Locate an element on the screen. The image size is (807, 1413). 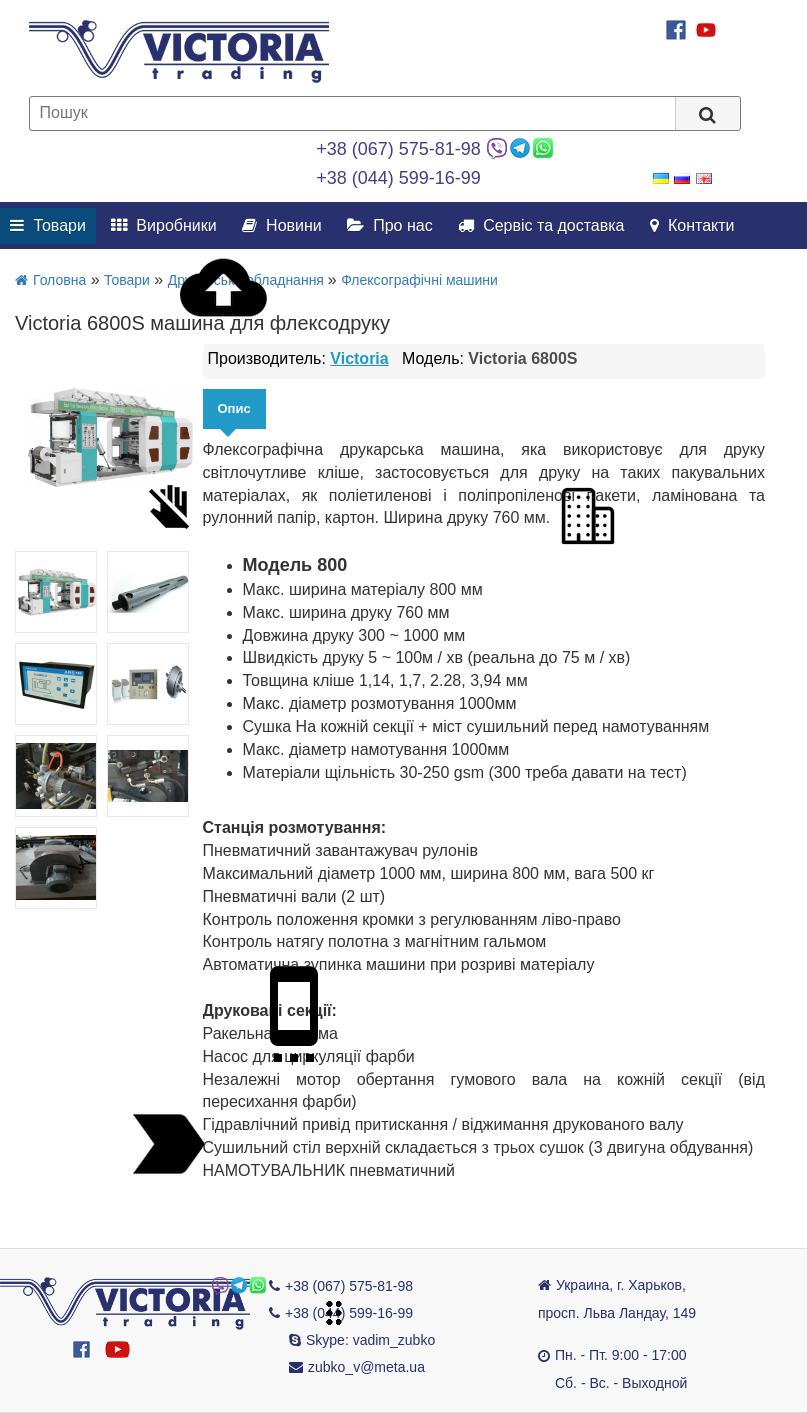
upload file to cloud storage is located at coordinates (223, 287).